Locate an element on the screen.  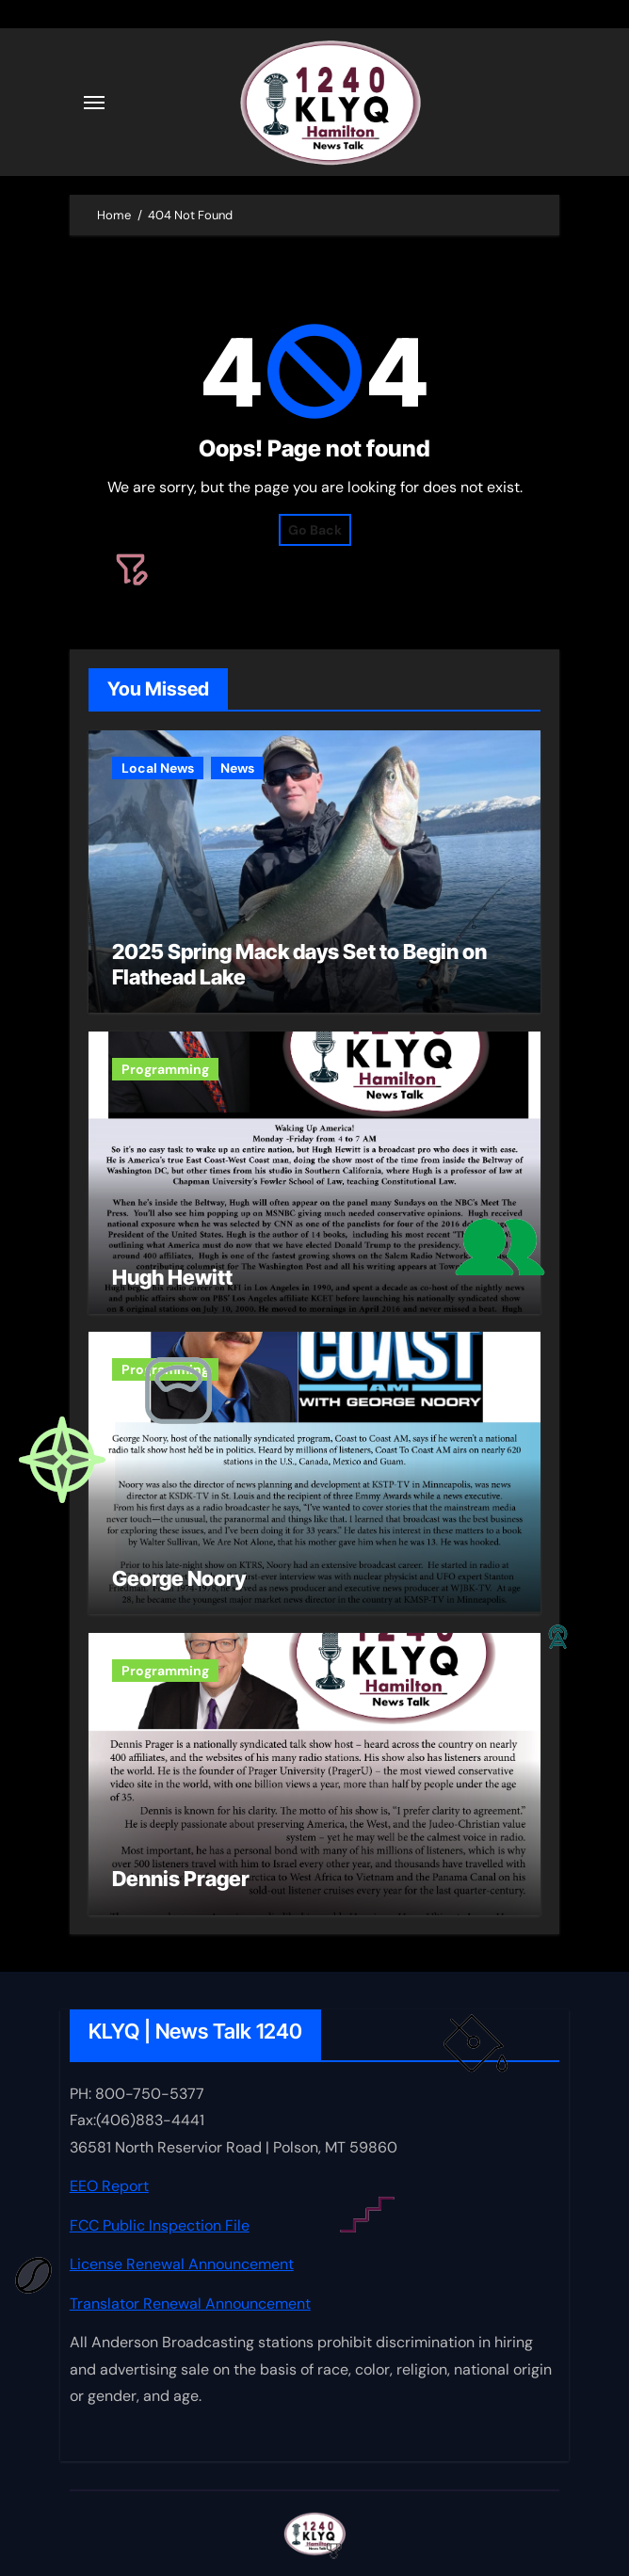
indicates stairs or steps nearby is located at coordinates (367, 2215).